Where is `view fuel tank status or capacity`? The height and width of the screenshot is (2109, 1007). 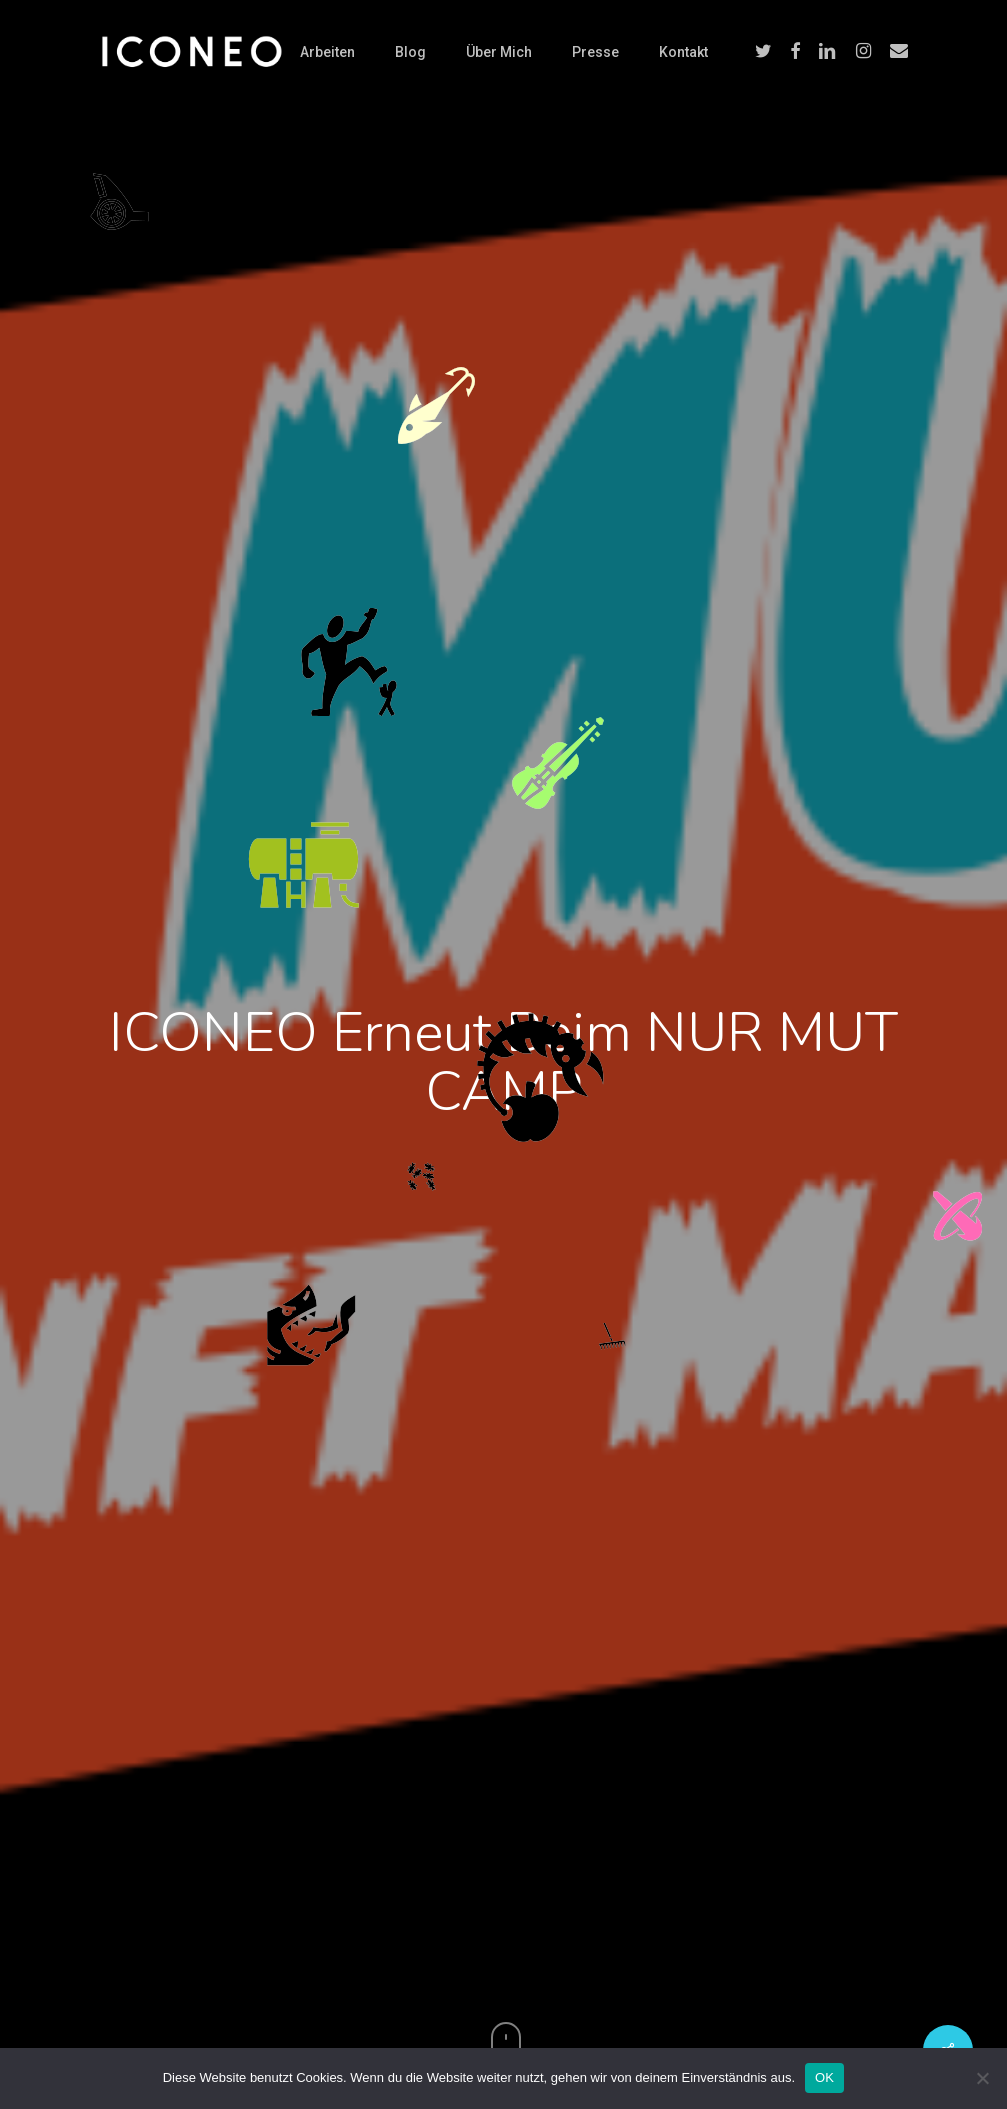
view fuel tank status or capacity is located at coordinates (303, 851).